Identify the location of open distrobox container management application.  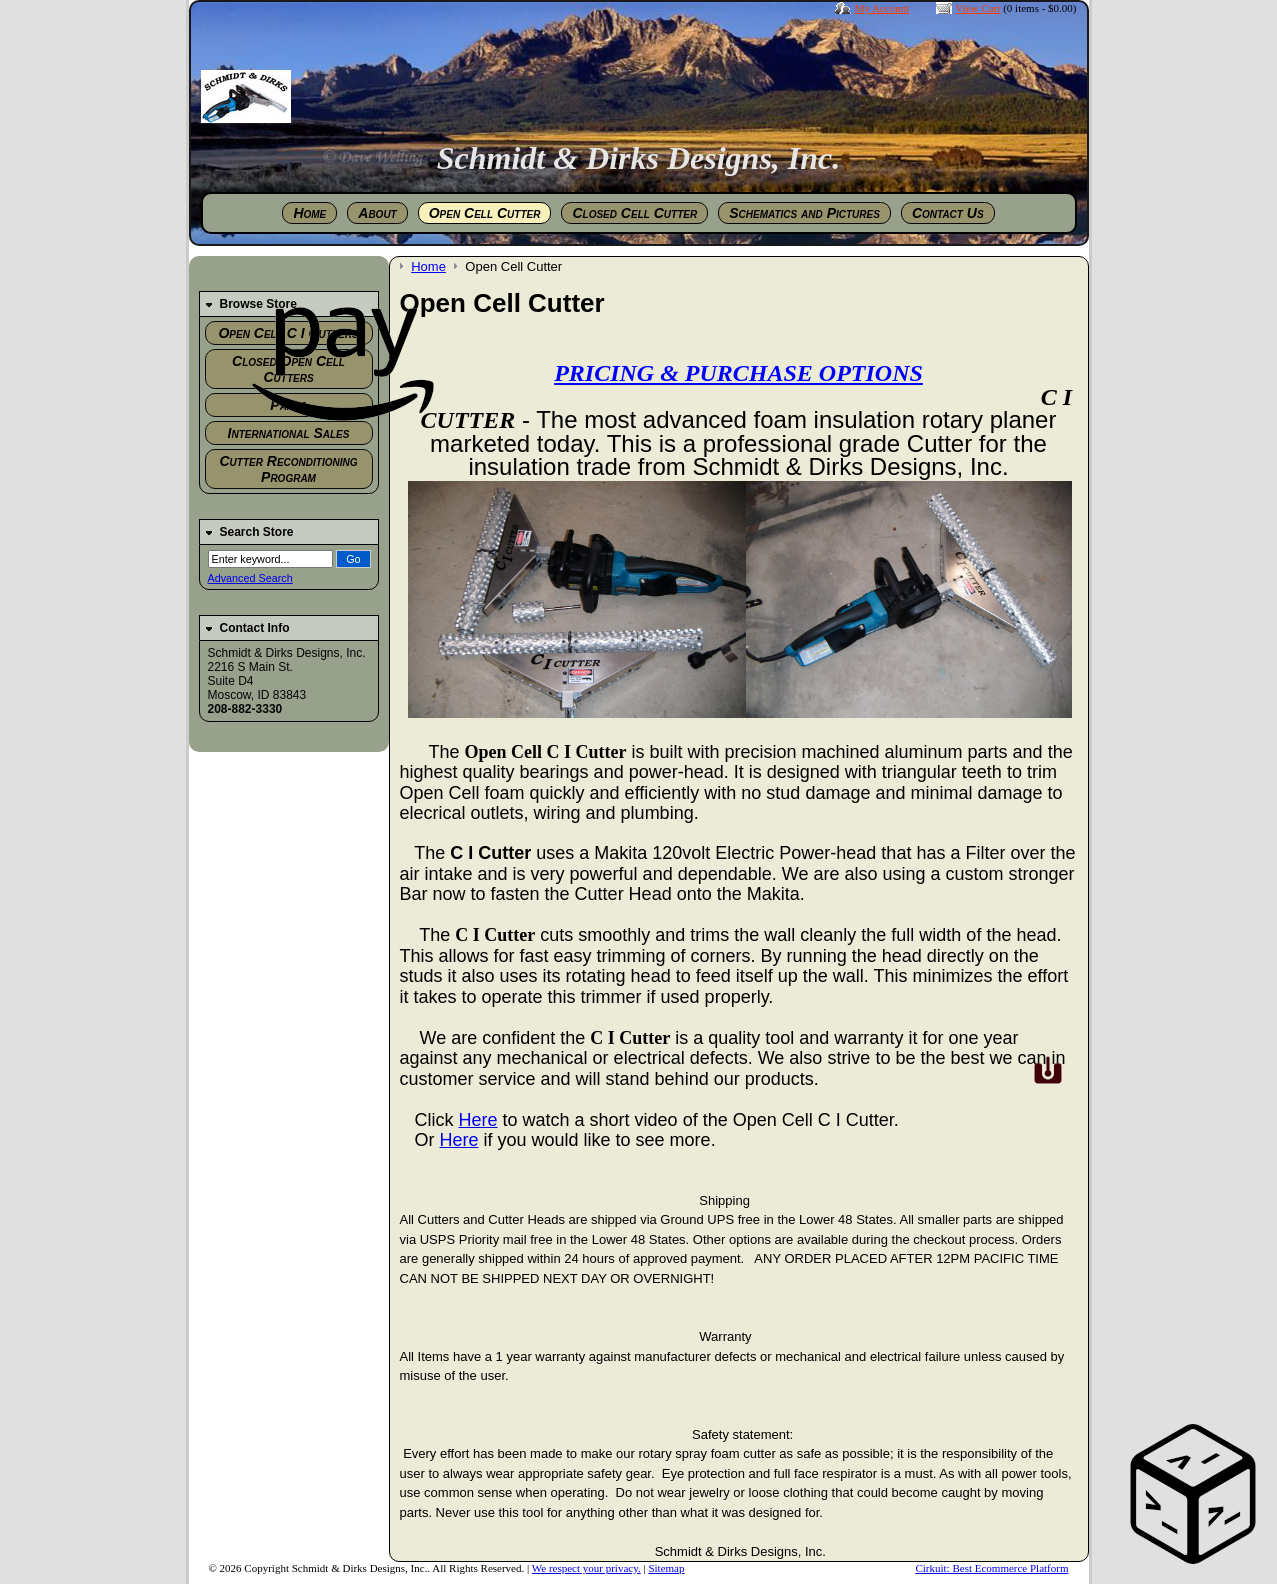
(1193, 1494).